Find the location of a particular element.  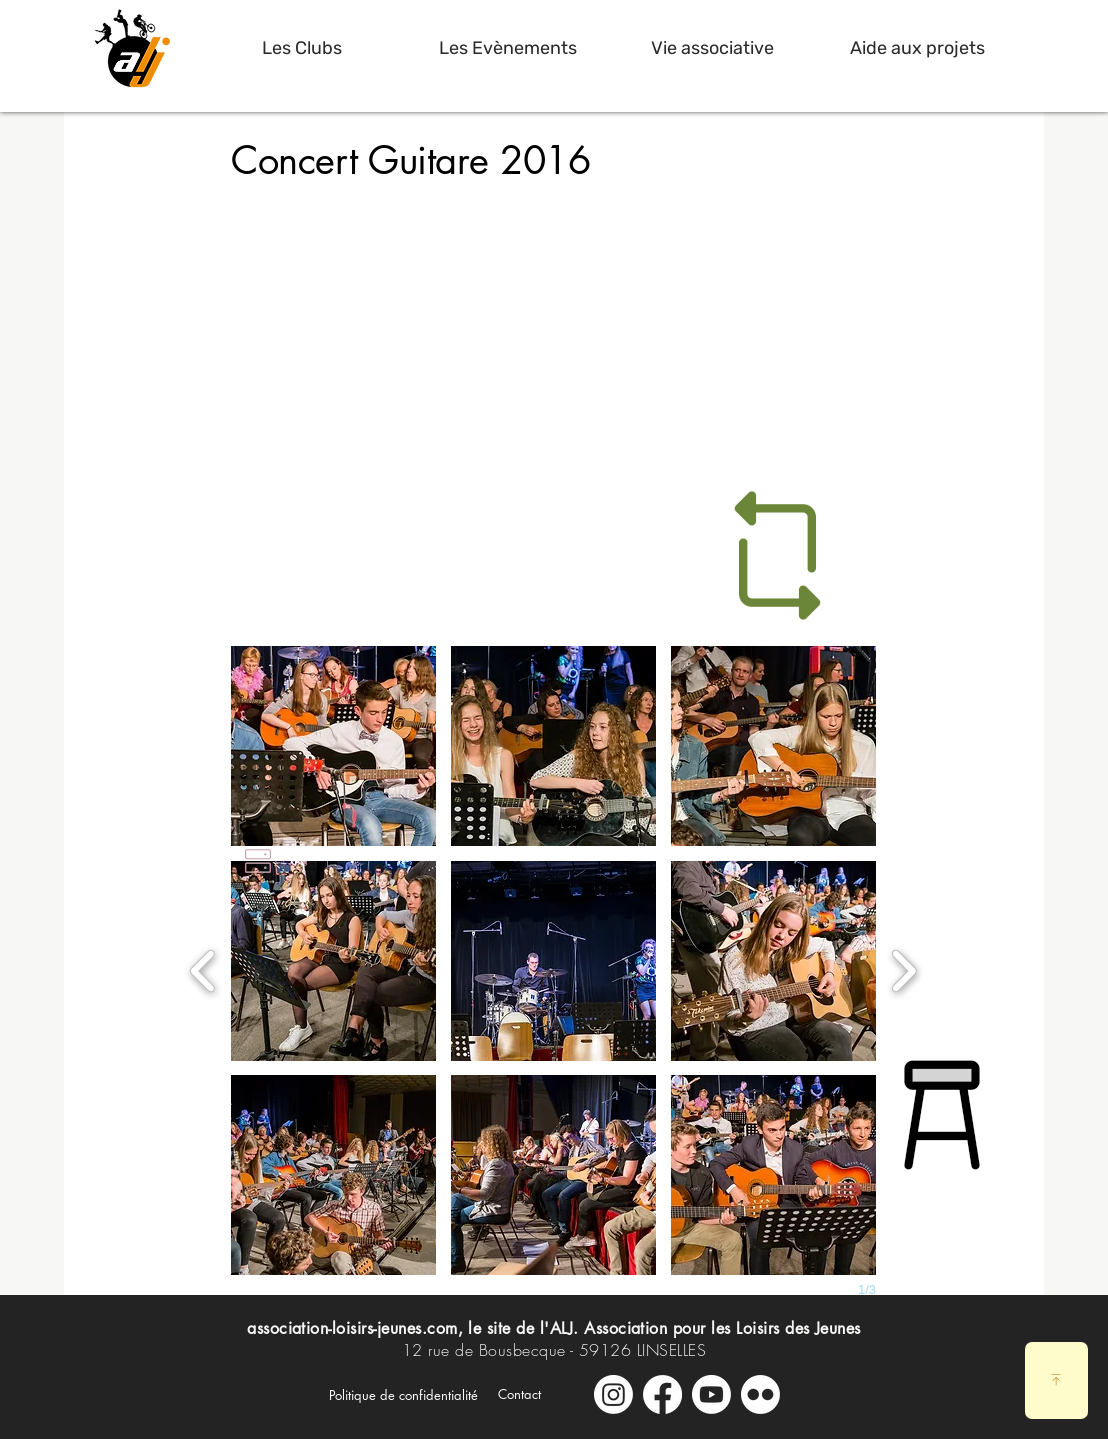

access storage or server settings is located at coordinates (258, 861).